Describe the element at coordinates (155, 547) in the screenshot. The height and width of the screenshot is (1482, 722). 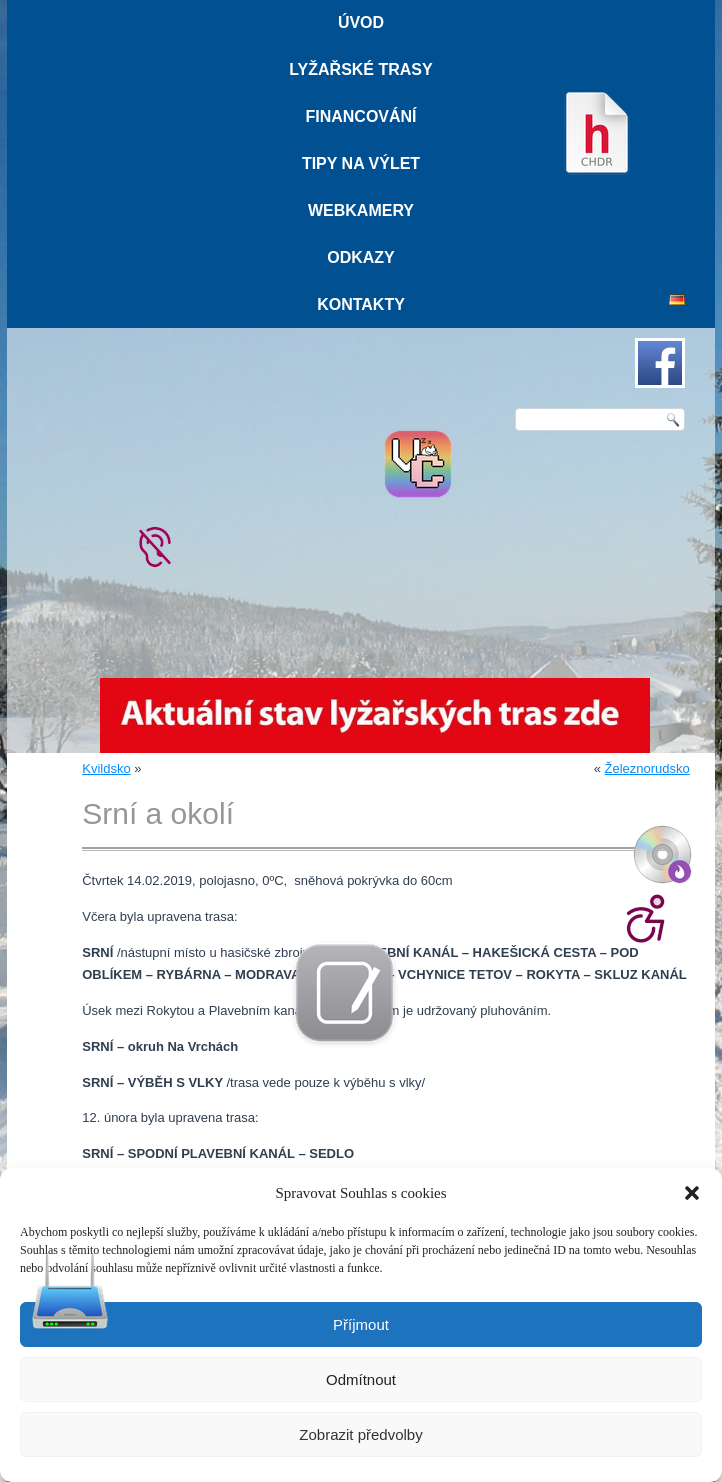
I see `indicates hearing assistance is disabled` at that location.